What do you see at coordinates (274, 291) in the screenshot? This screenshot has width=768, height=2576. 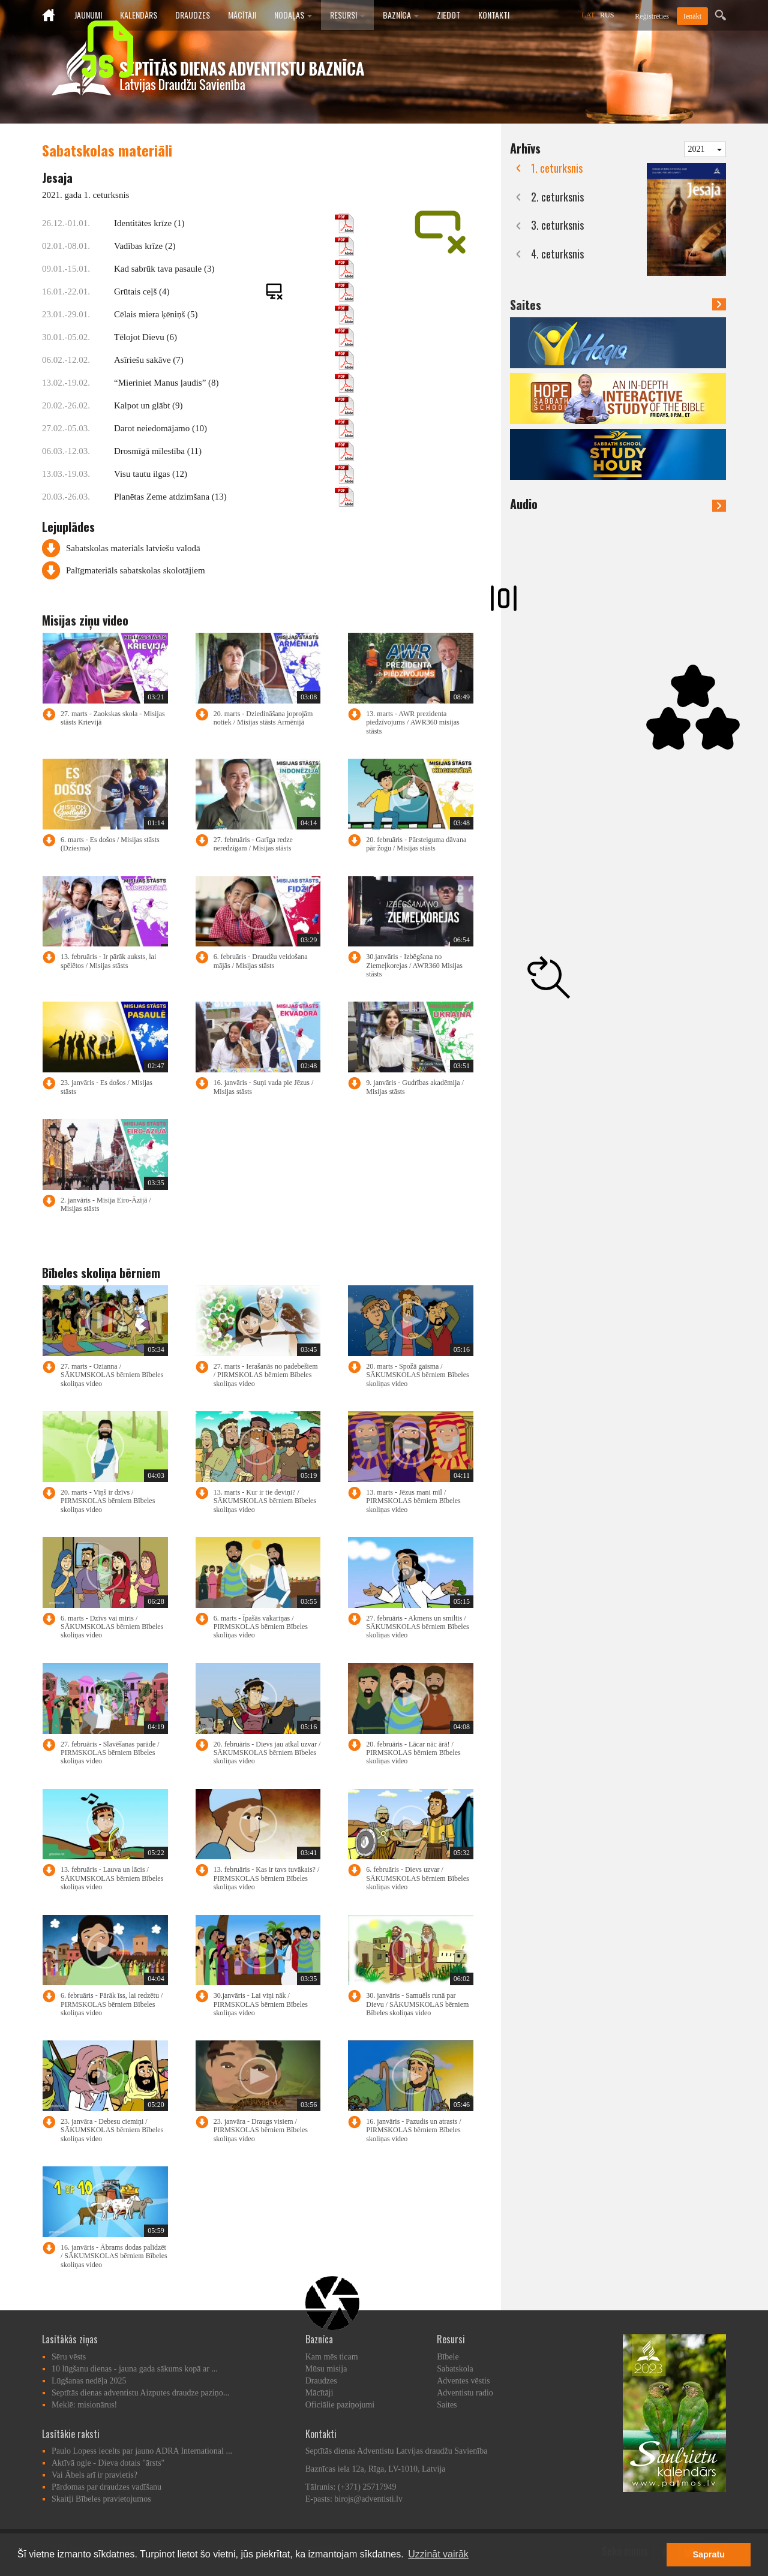 I see `disconnect or remove a desktop computer` at bounding box center [274, 291].